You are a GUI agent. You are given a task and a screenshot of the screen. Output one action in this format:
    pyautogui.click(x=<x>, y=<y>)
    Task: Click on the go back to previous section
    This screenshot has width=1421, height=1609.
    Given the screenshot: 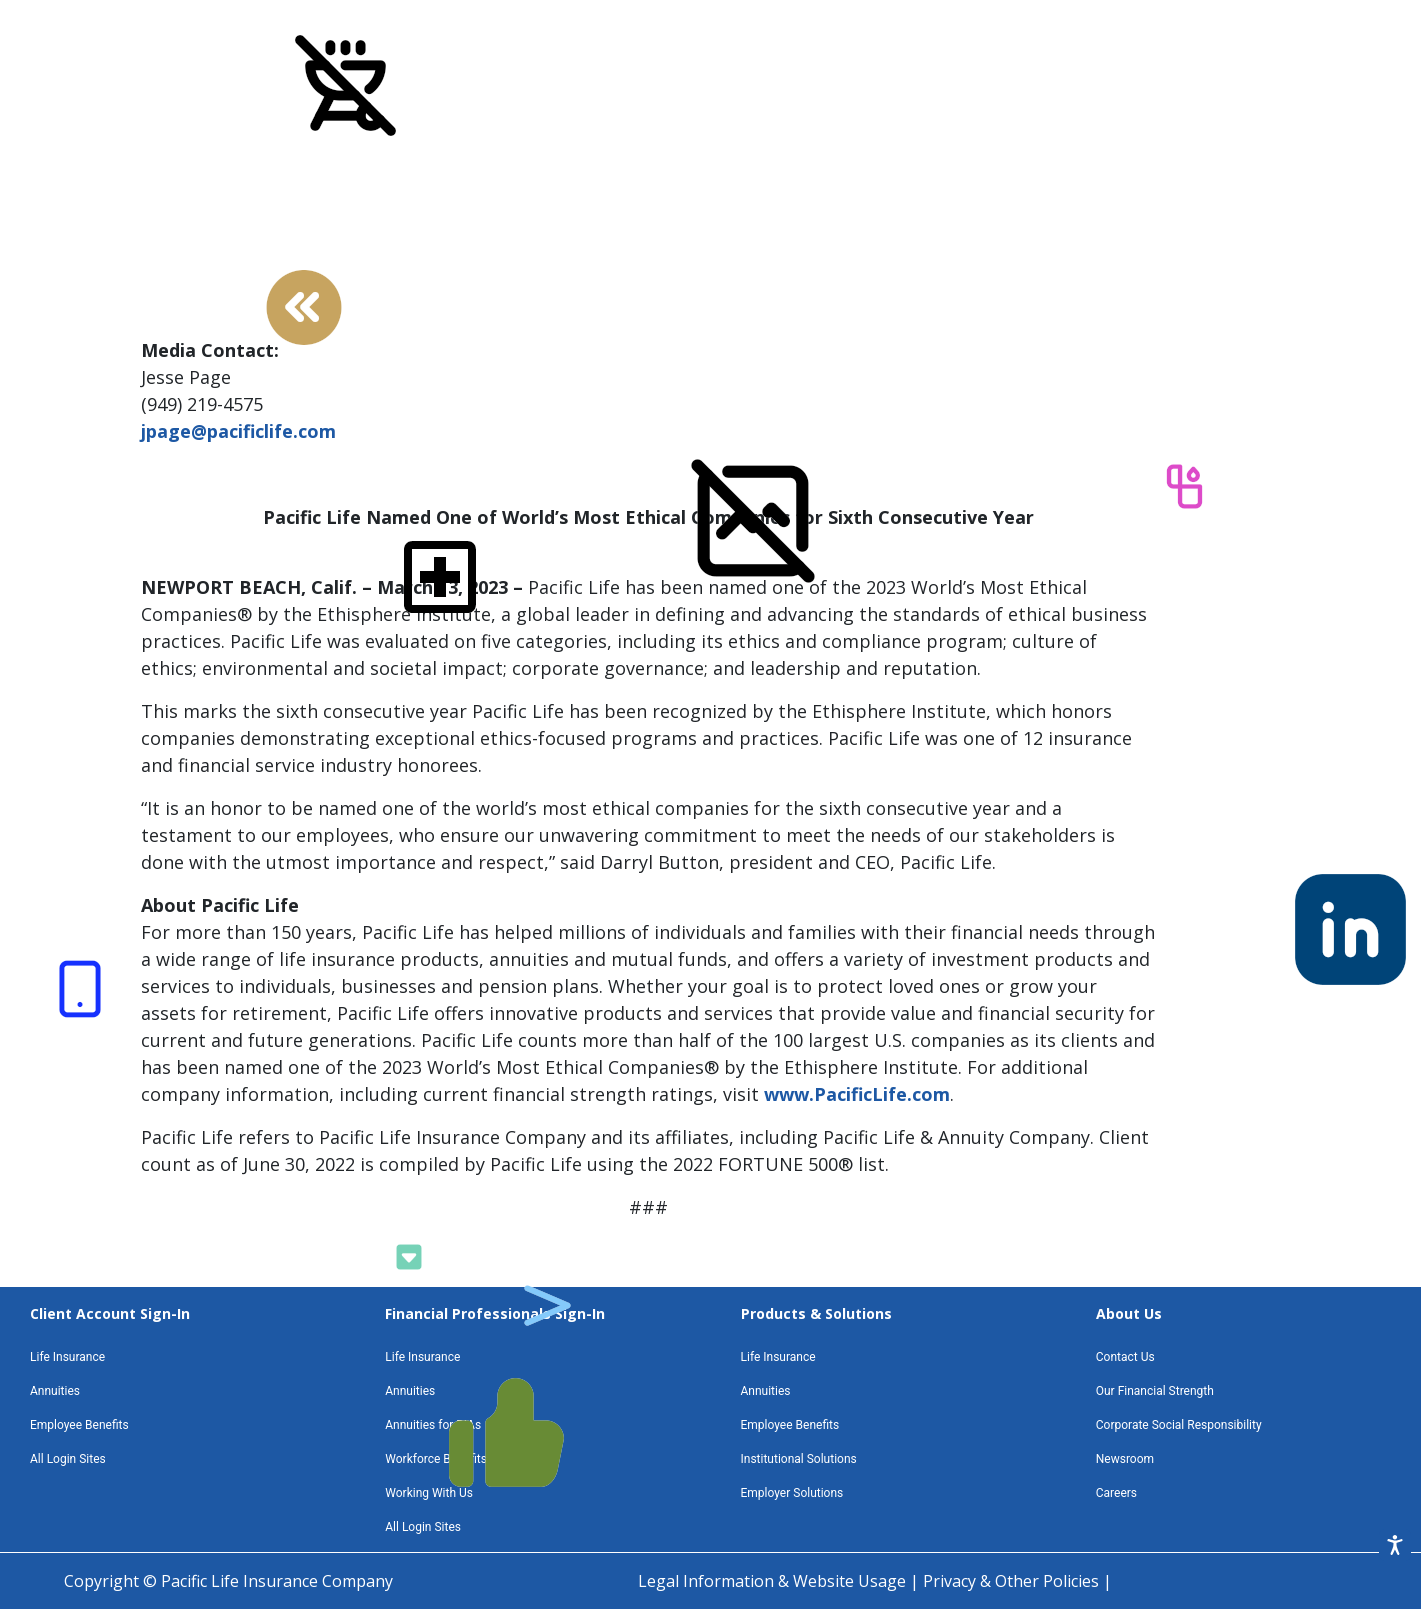 What is the action you would take?
    pyautogui.click(x=304, y=307)
    